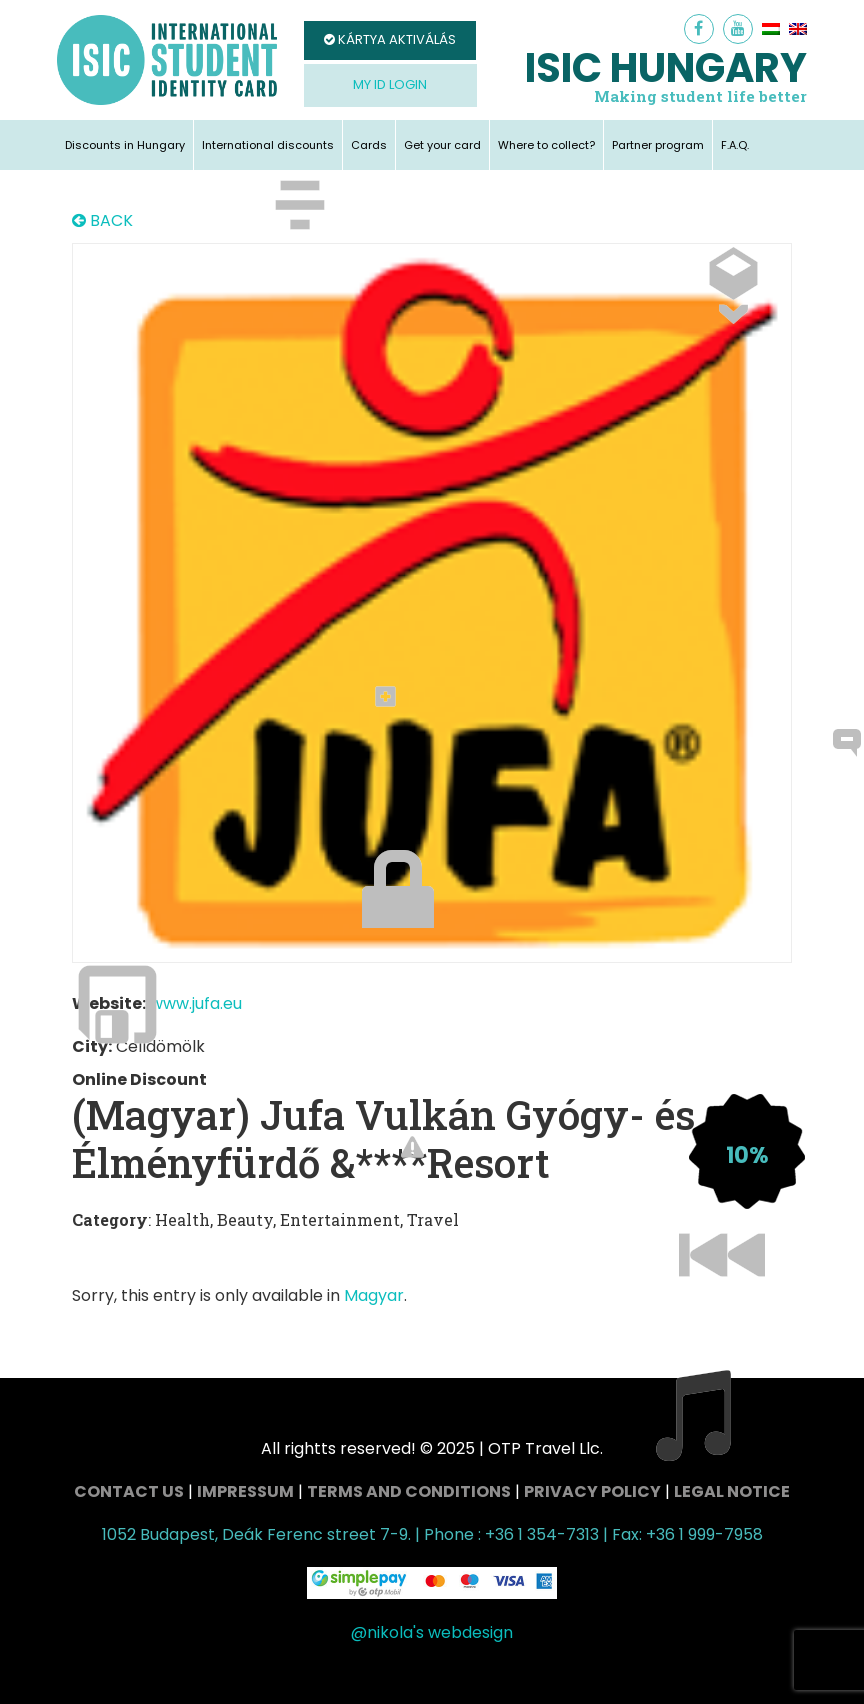 Image resolution: width=864 pixels, height=1704 pixels. What do you see at coordinates (733, 285) in the screenshot?
I see `insert an object or 3D element into the document` at bounding box center [733, 285].